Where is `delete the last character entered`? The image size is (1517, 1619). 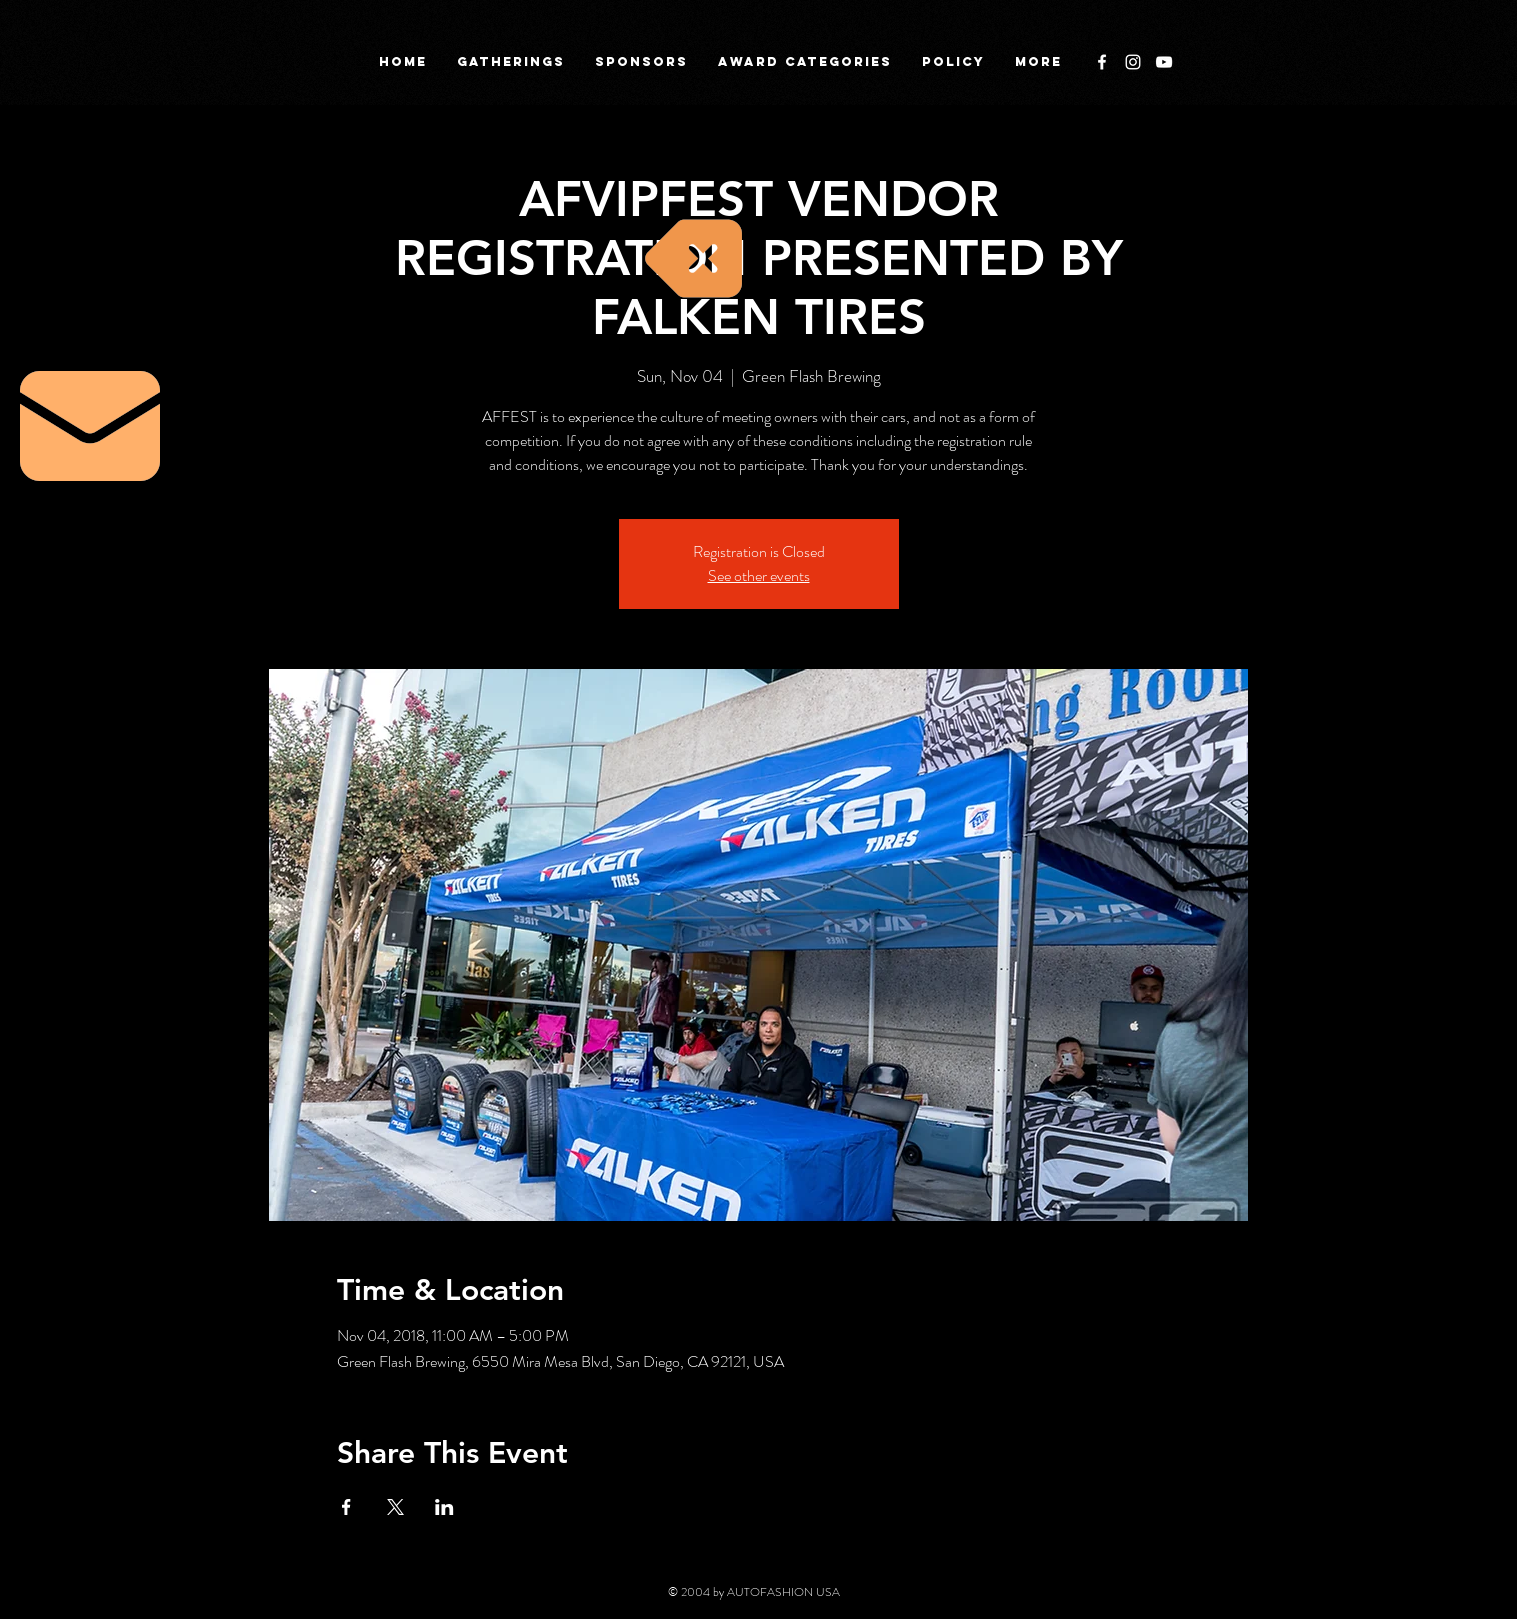
delete the last character entered is located at coordinates (692, 258).